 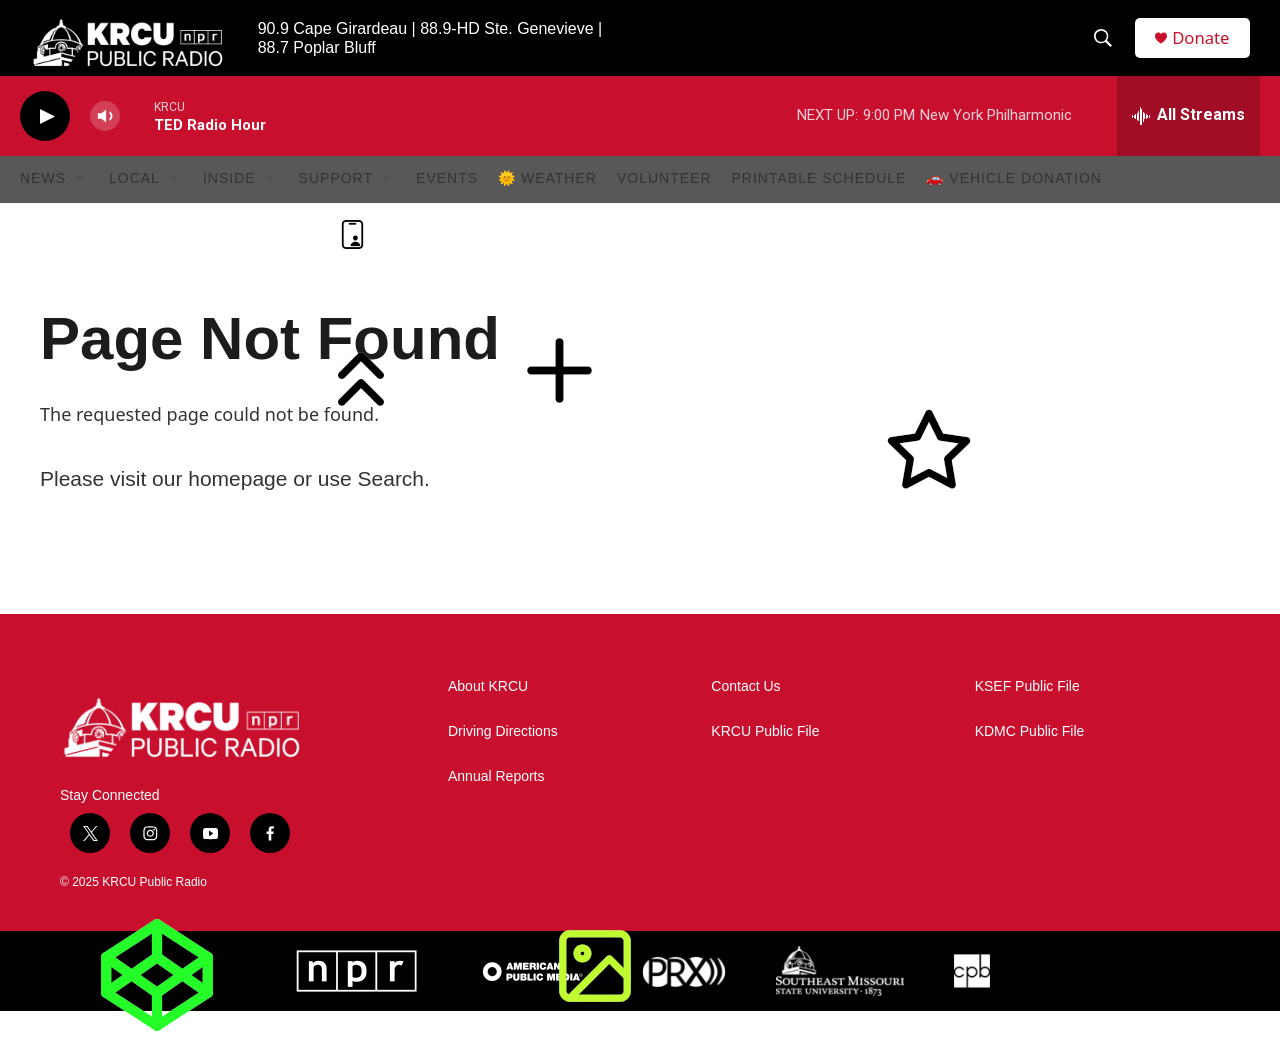 I want to click on view your profile or identity information, so click(x=352, y=234).